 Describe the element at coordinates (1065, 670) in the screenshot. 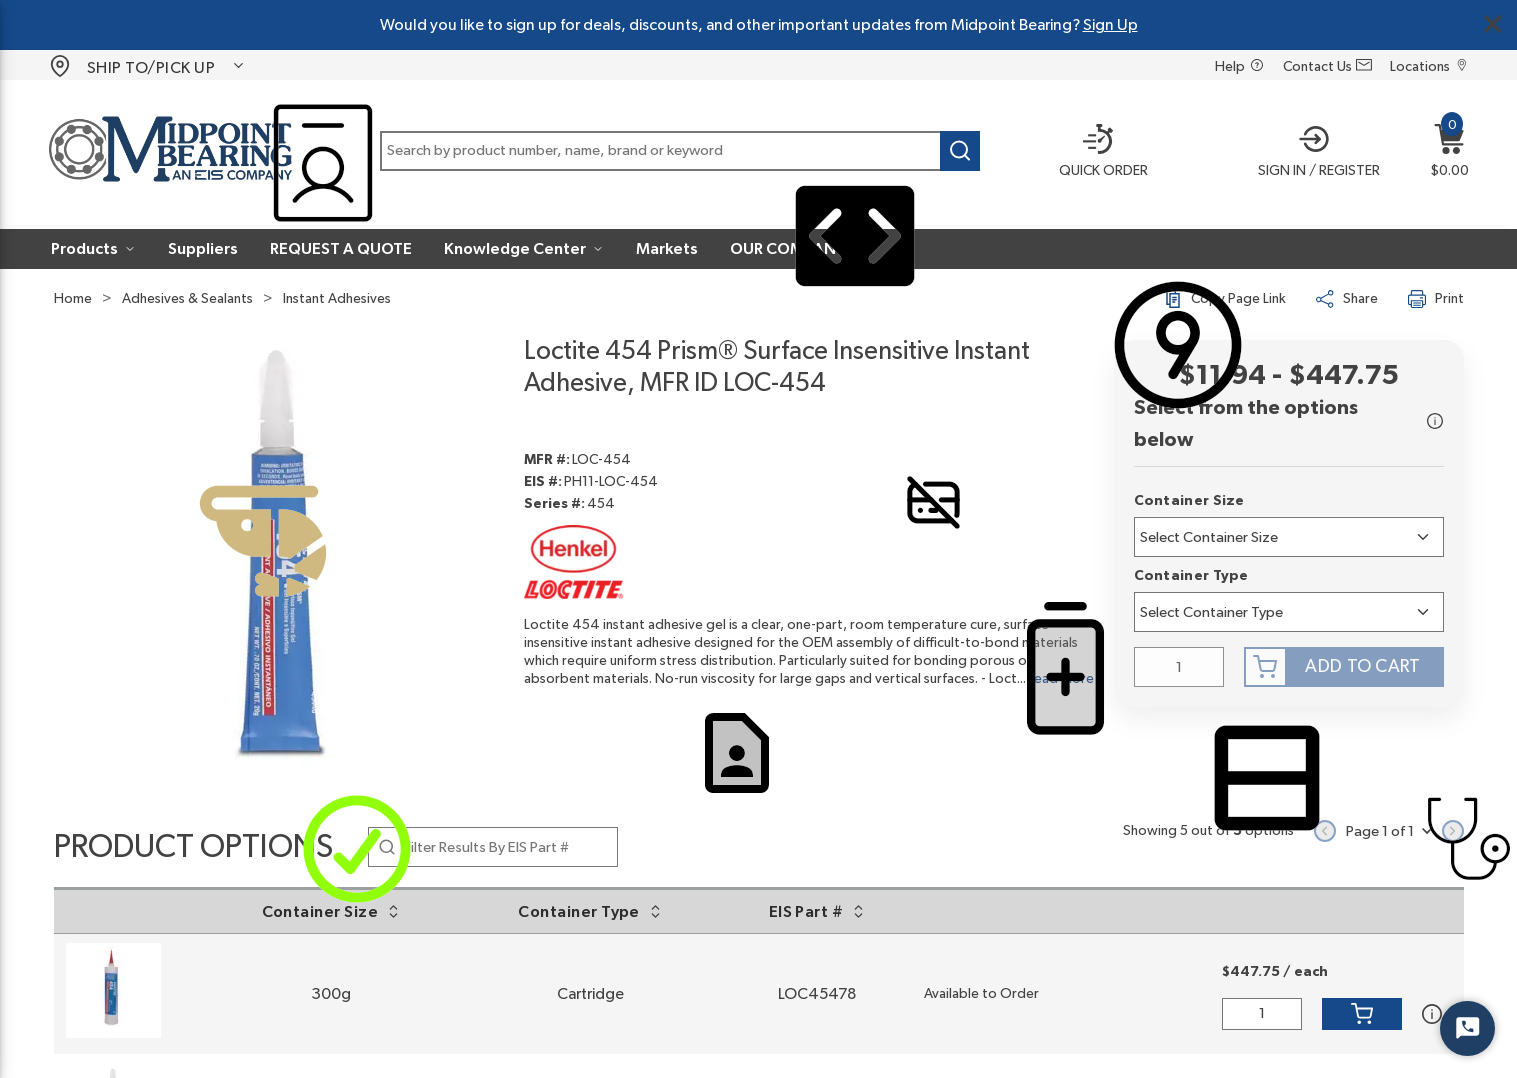

I see `add or enable battery saver mode` at that location.